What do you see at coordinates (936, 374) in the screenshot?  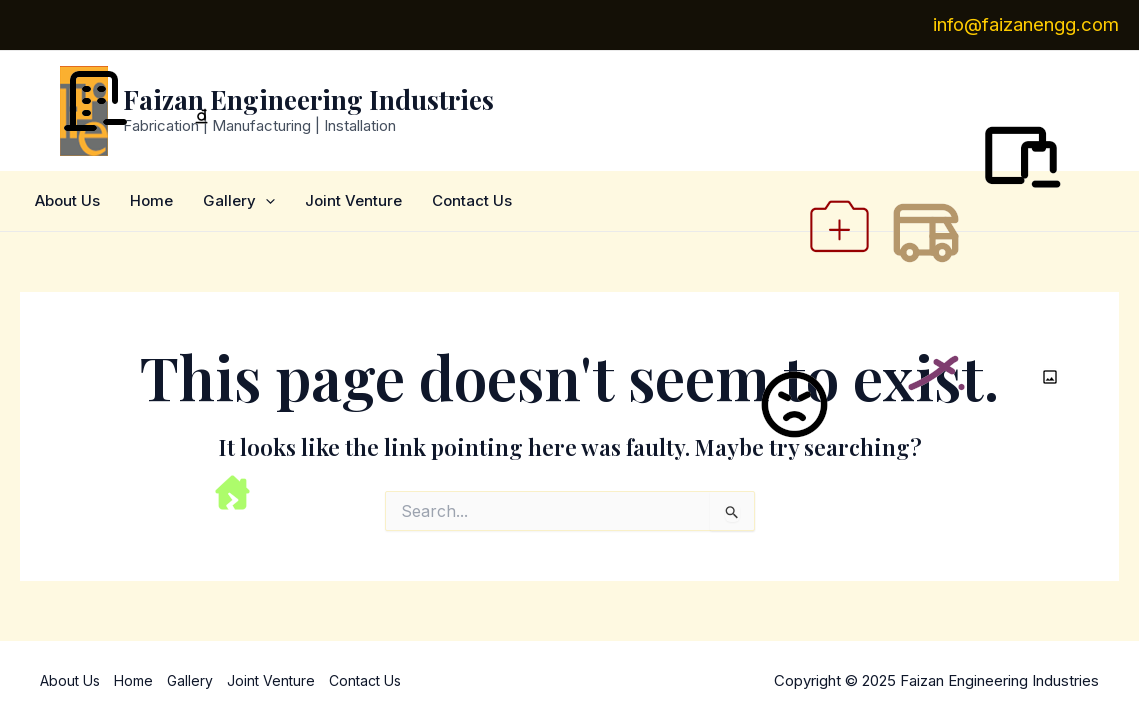 I see `indicates maldivian rufiyaa currency` at bounding box center [936, 374].